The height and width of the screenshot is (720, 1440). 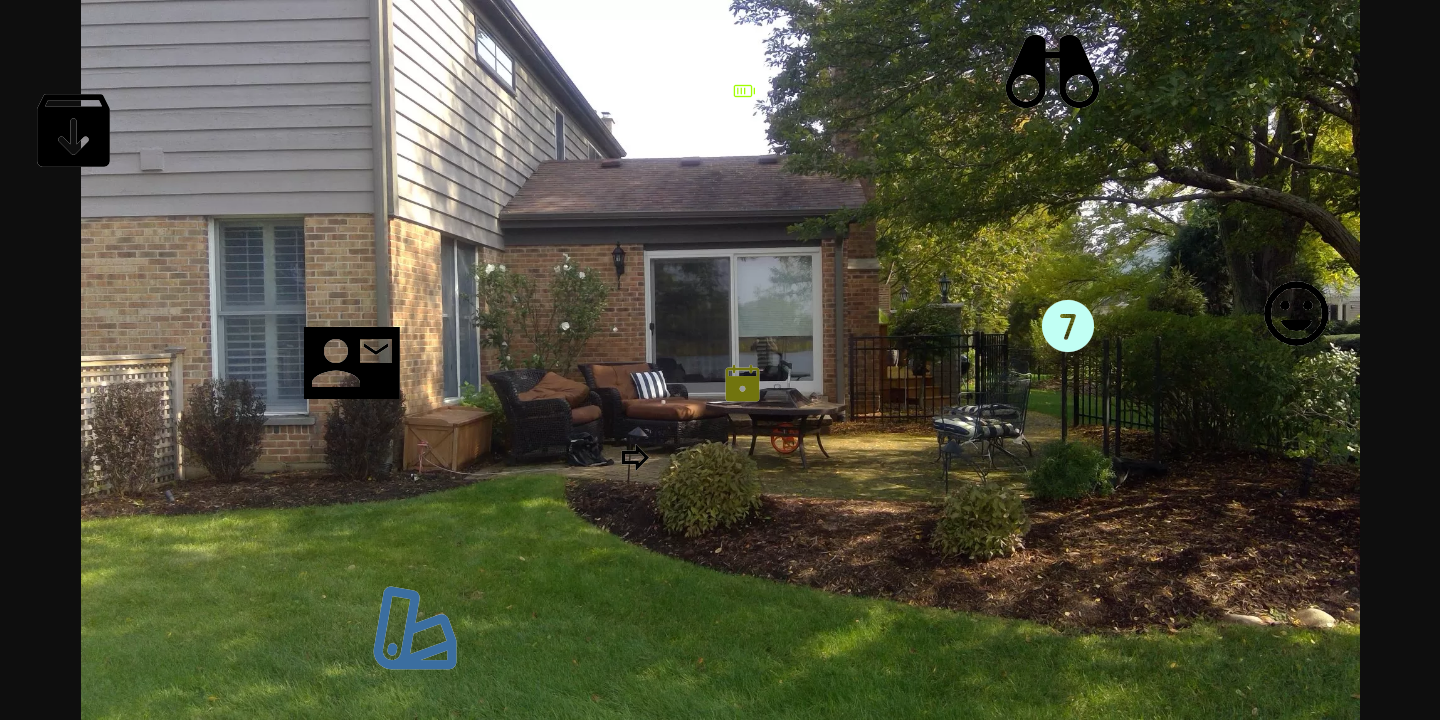 What do you see at coordinates (742, 384) in the screenshot?
I see `calendar event or reminder pending` at bounding box center [742, 384].